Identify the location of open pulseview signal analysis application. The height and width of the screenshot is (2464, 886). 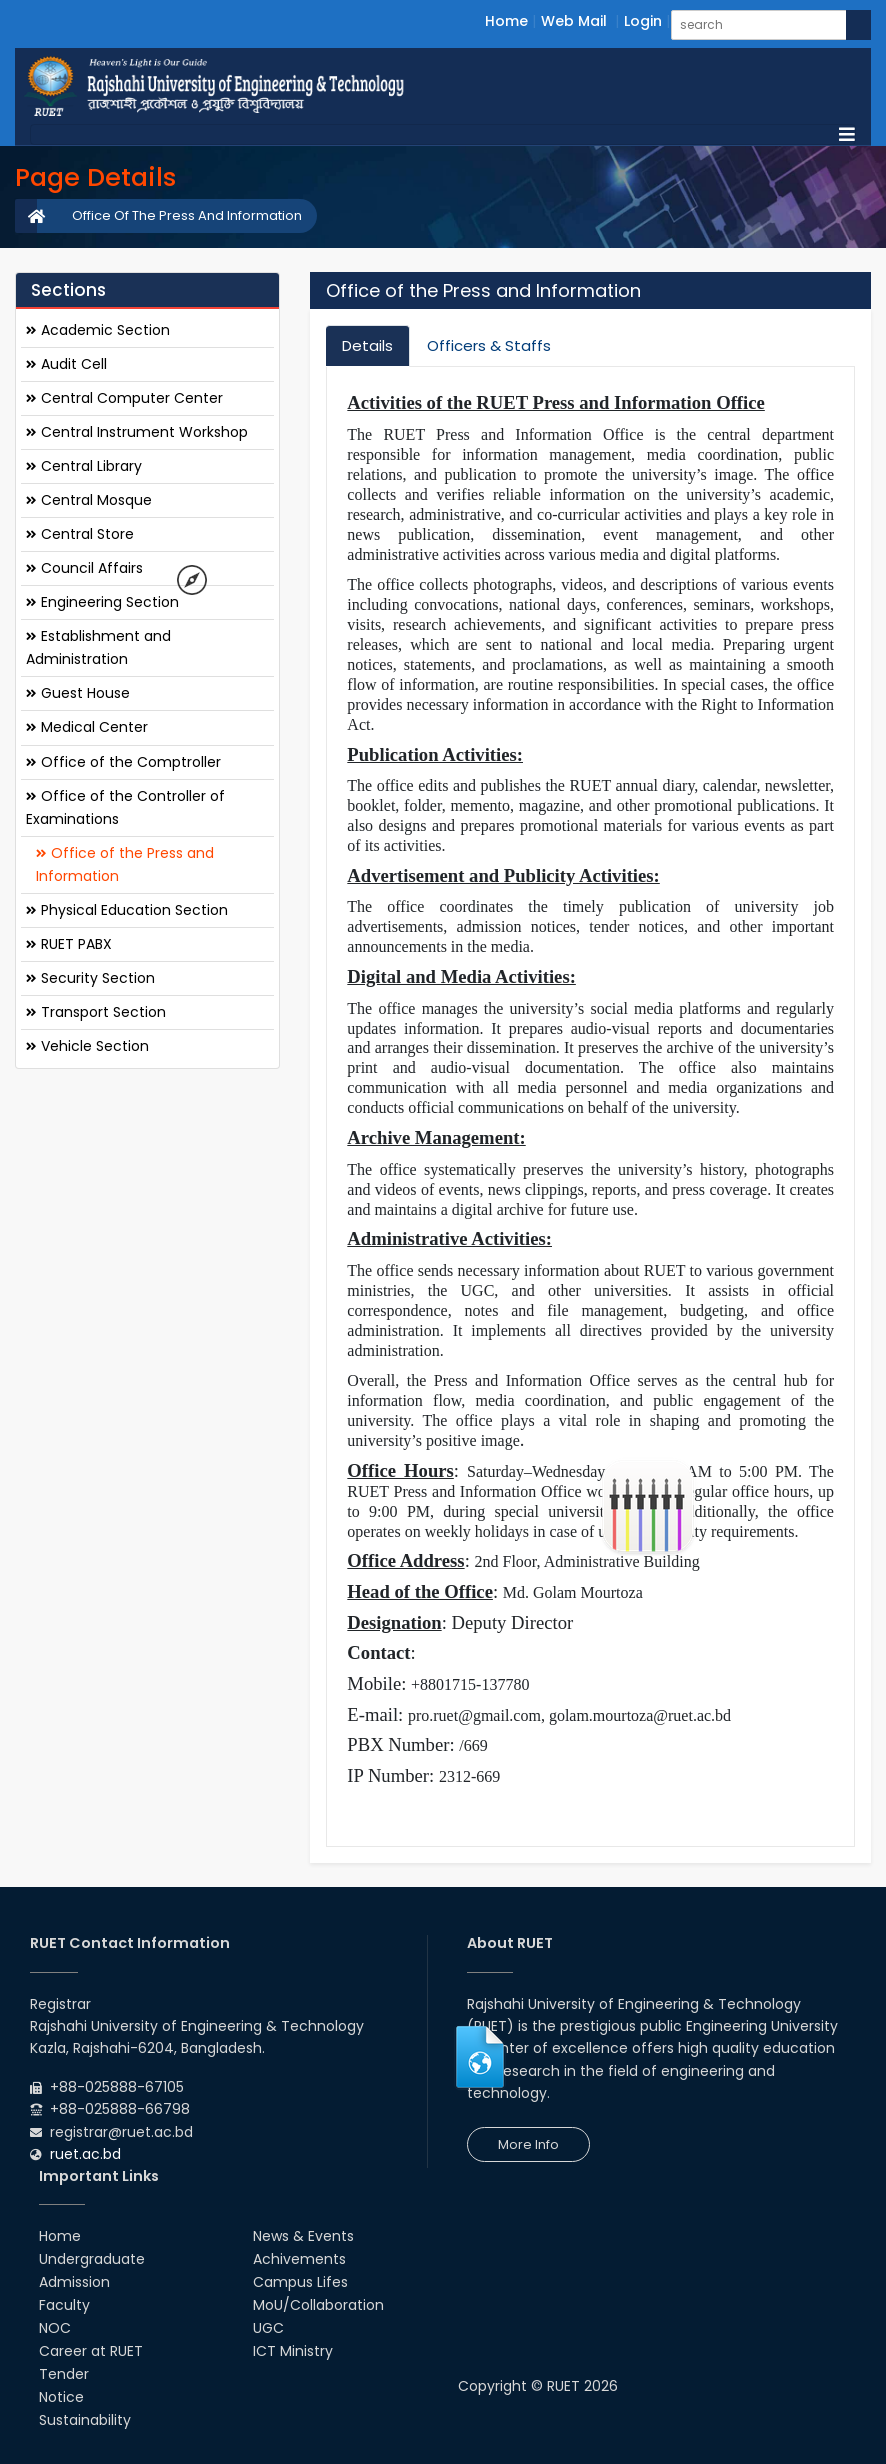
(647, 1505).